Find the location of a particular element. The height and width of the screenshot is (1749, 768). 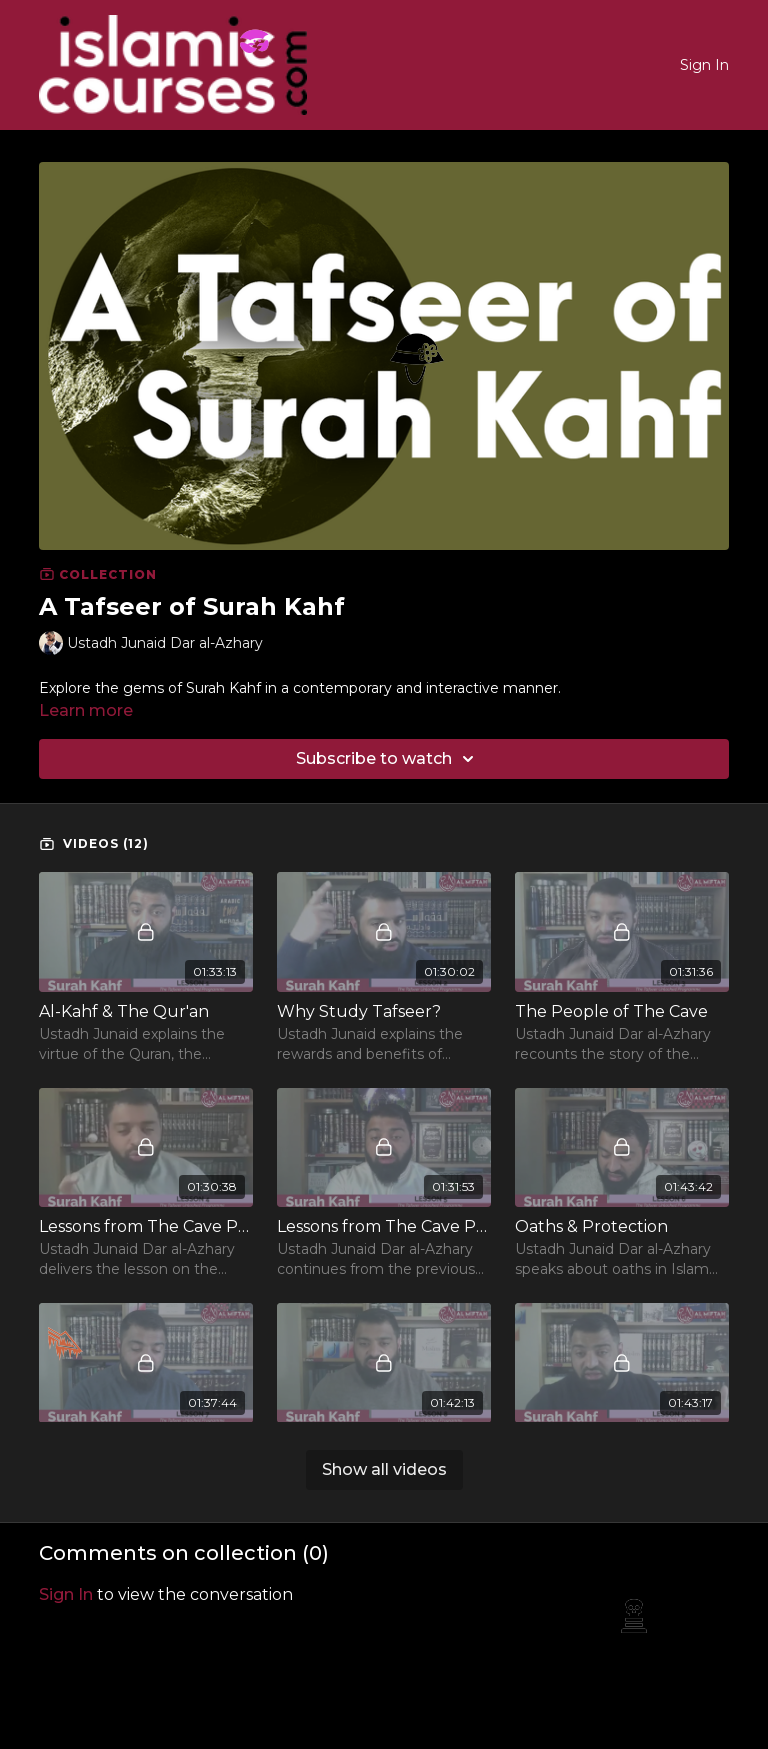

crab character or creature in a game interface is located at coordinates (254, 41).